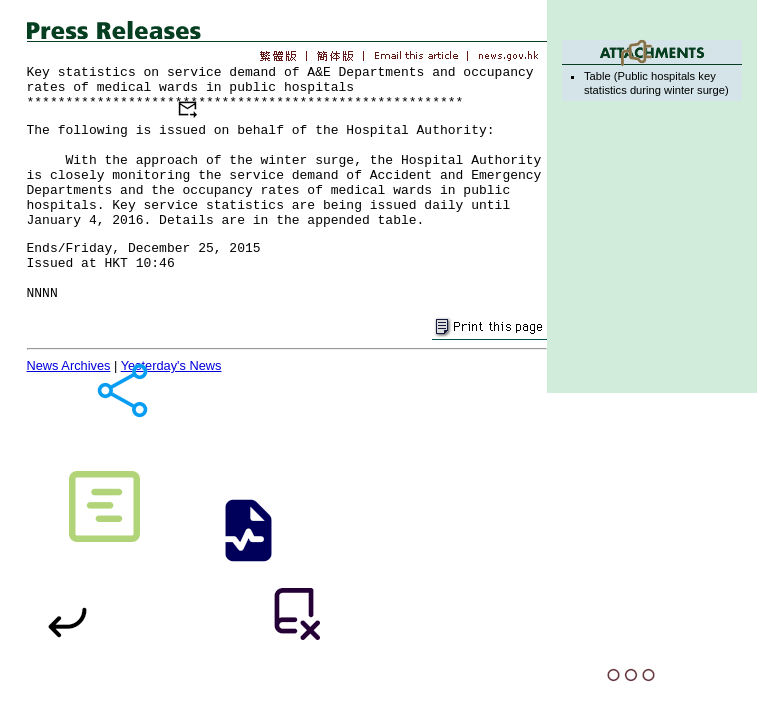  Describe the element at coordinates (187, 108) in the screenshot. I see `forward an email to another recipient` at that location.